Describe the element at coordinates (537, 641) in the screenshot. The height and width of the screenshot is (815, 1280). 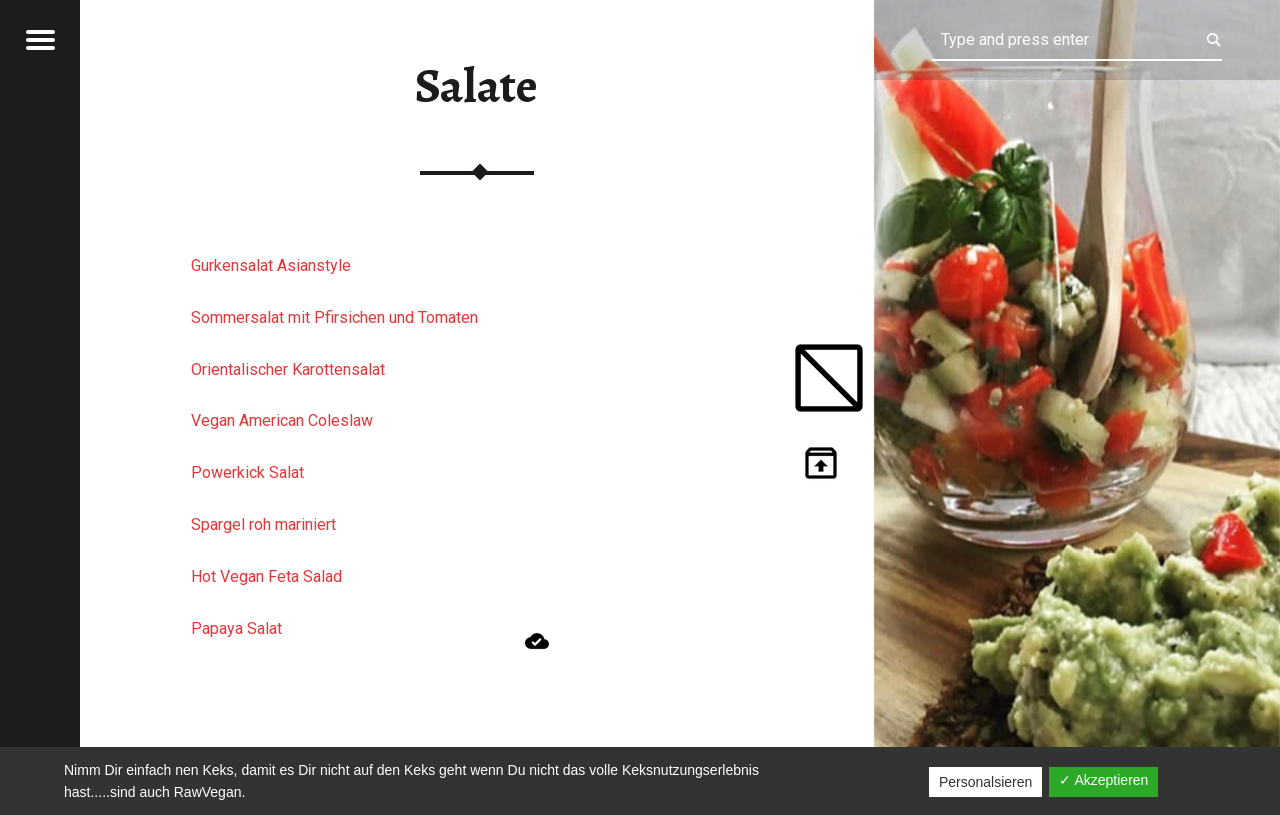
I see `file successfully uploaded to cloud` at that location.